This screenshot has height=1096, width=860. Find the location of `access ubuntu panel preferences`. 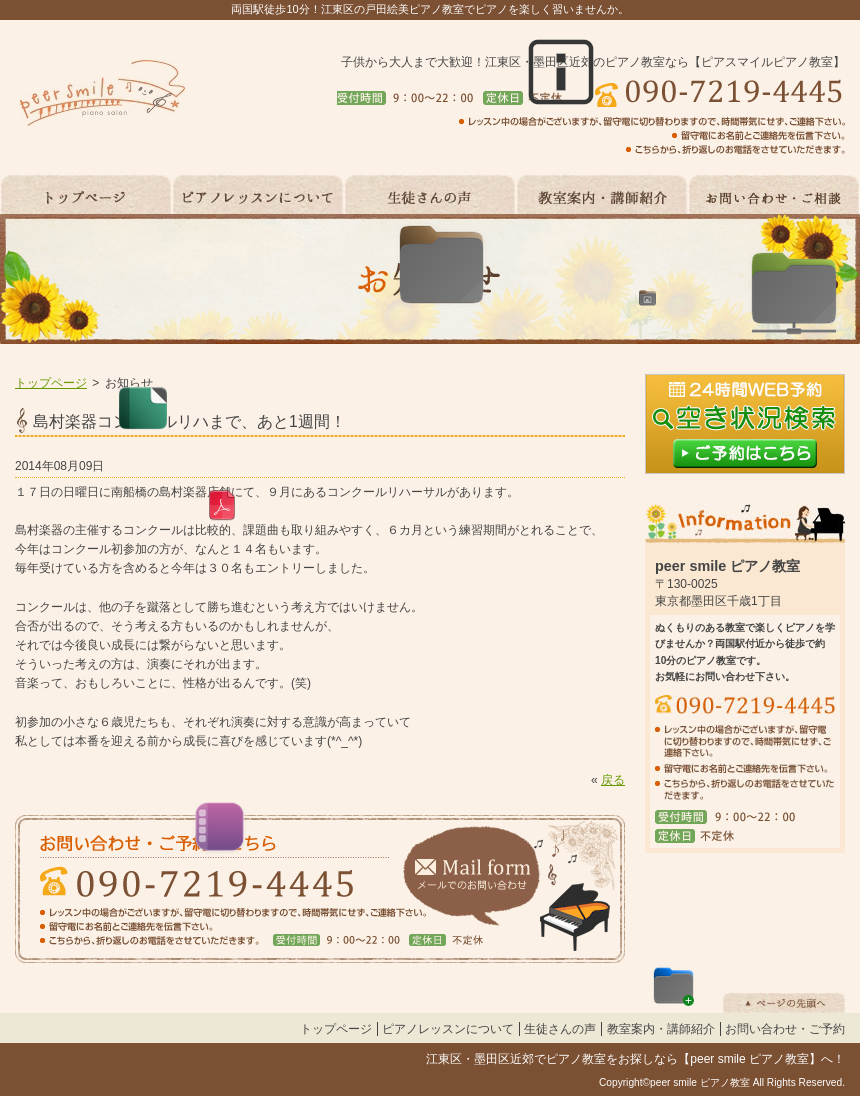

access ubuntu panel preferences is located at coordinates (219, 827).